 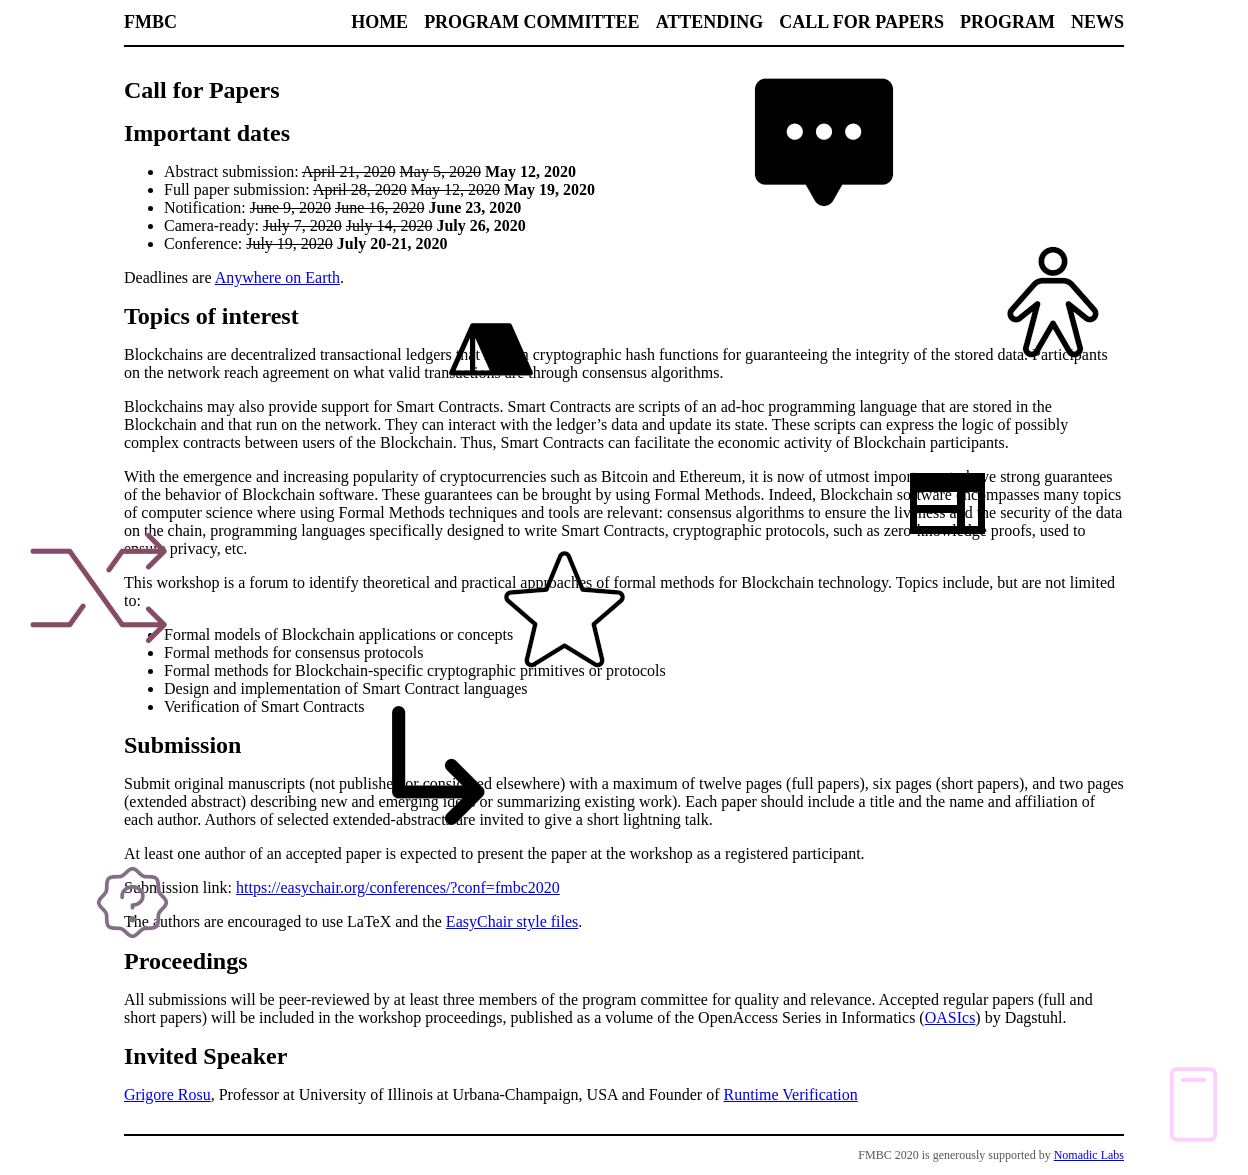 I want to click on phone speaker or audio output settings, so click(x=1193, y=1104).